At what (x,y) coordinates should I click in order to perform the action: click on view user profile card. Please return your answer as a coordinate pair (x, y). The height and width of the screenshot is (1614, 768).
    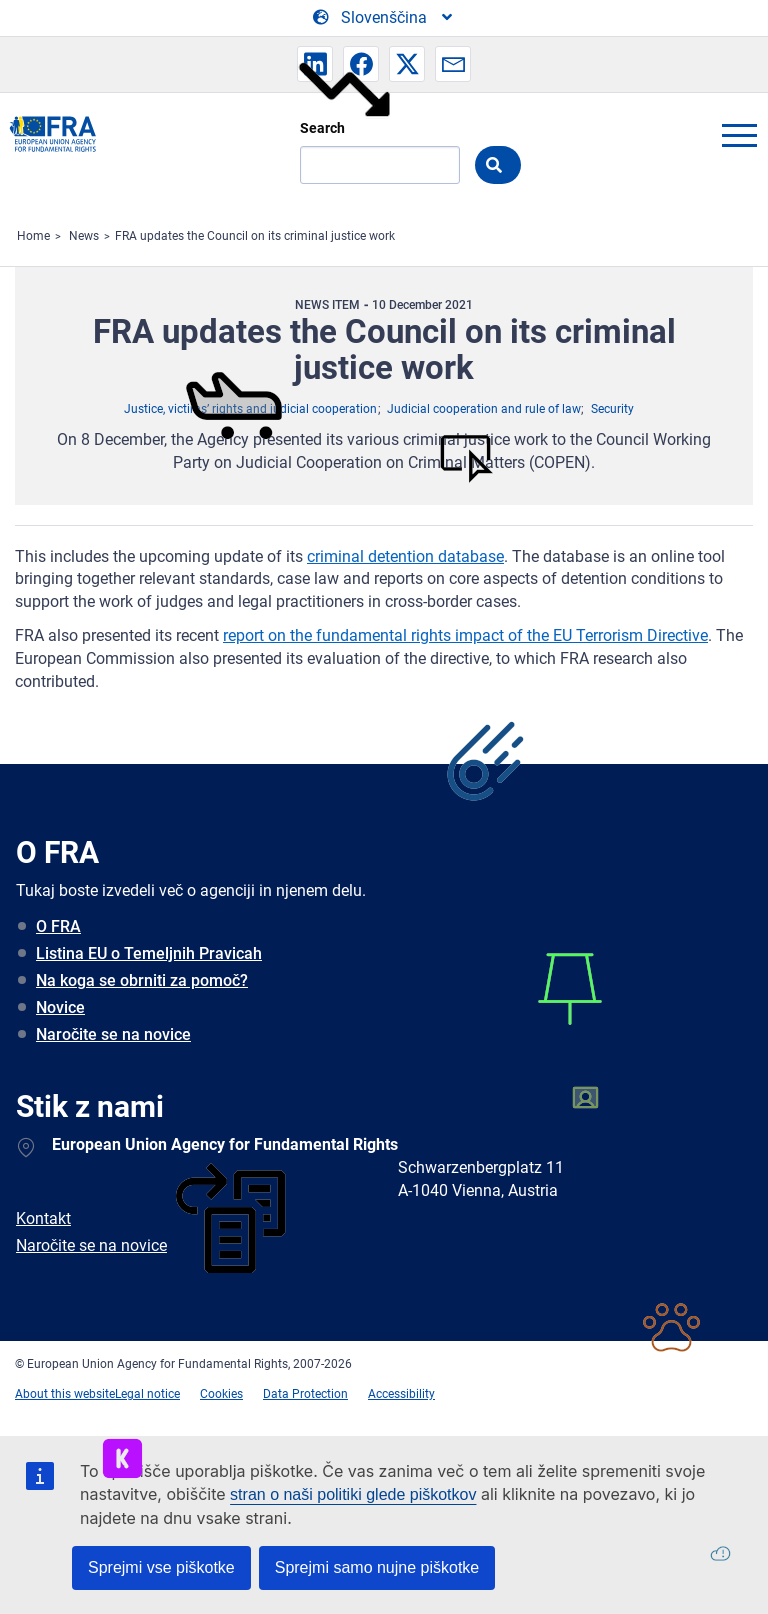
    Looking at the image, I should click on (585, 1097).